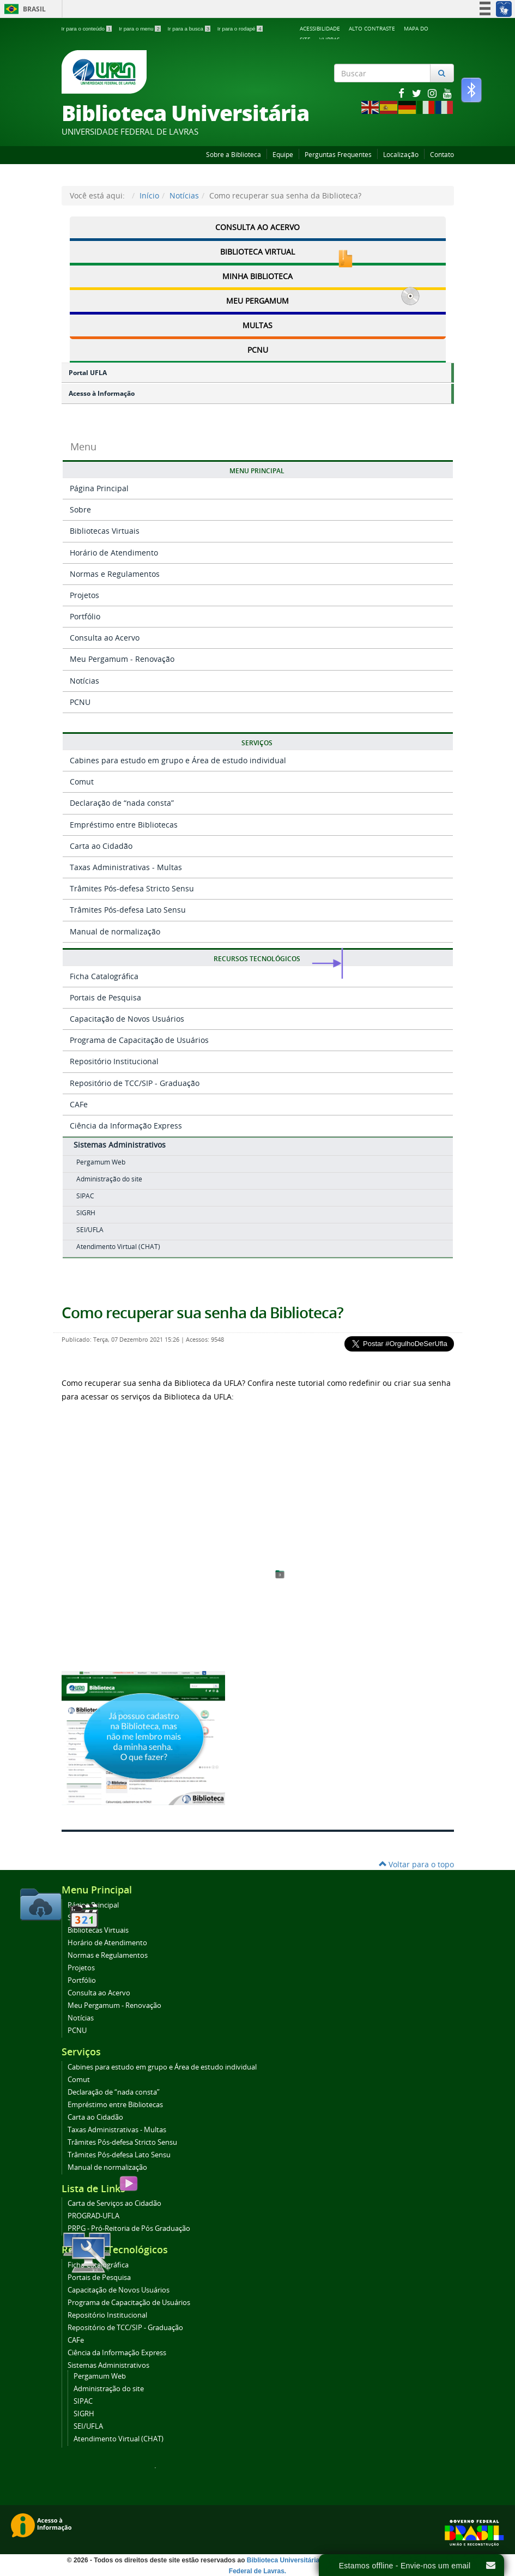  I want to click on indicates bluetooth is currently active, so click(471, 90).